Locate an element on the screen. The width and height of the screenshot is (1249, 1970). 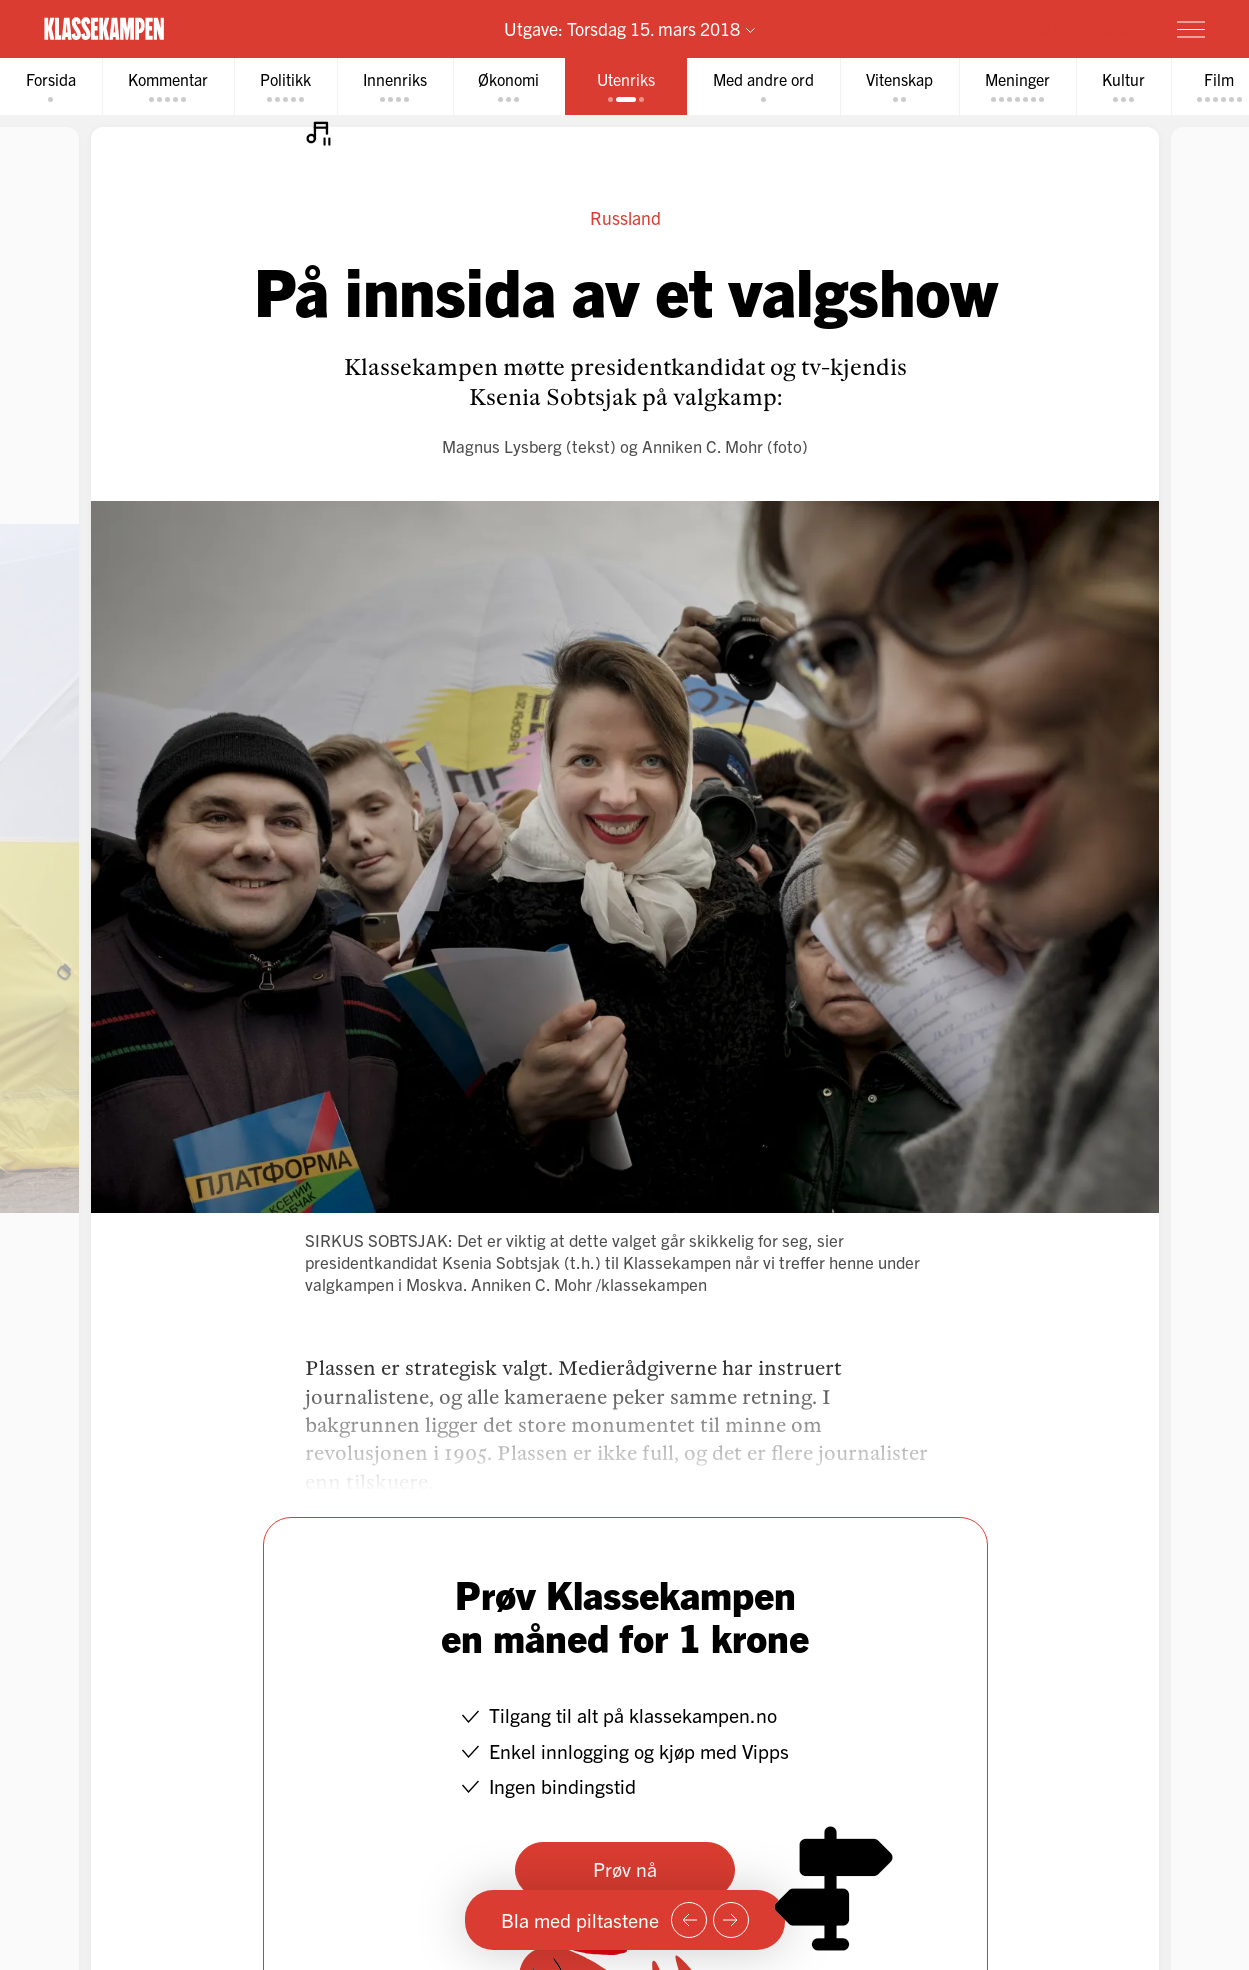
pause the currently playing music is located at coordinates (318, 132).